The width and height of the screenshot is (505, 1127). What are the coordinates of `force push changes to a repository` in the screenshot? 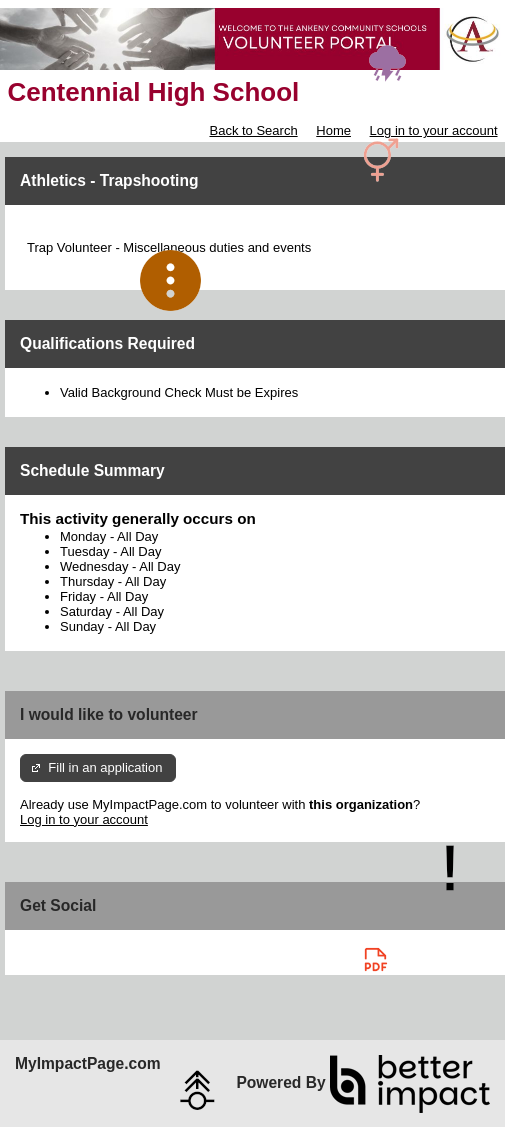 It's located at (196, 1089).